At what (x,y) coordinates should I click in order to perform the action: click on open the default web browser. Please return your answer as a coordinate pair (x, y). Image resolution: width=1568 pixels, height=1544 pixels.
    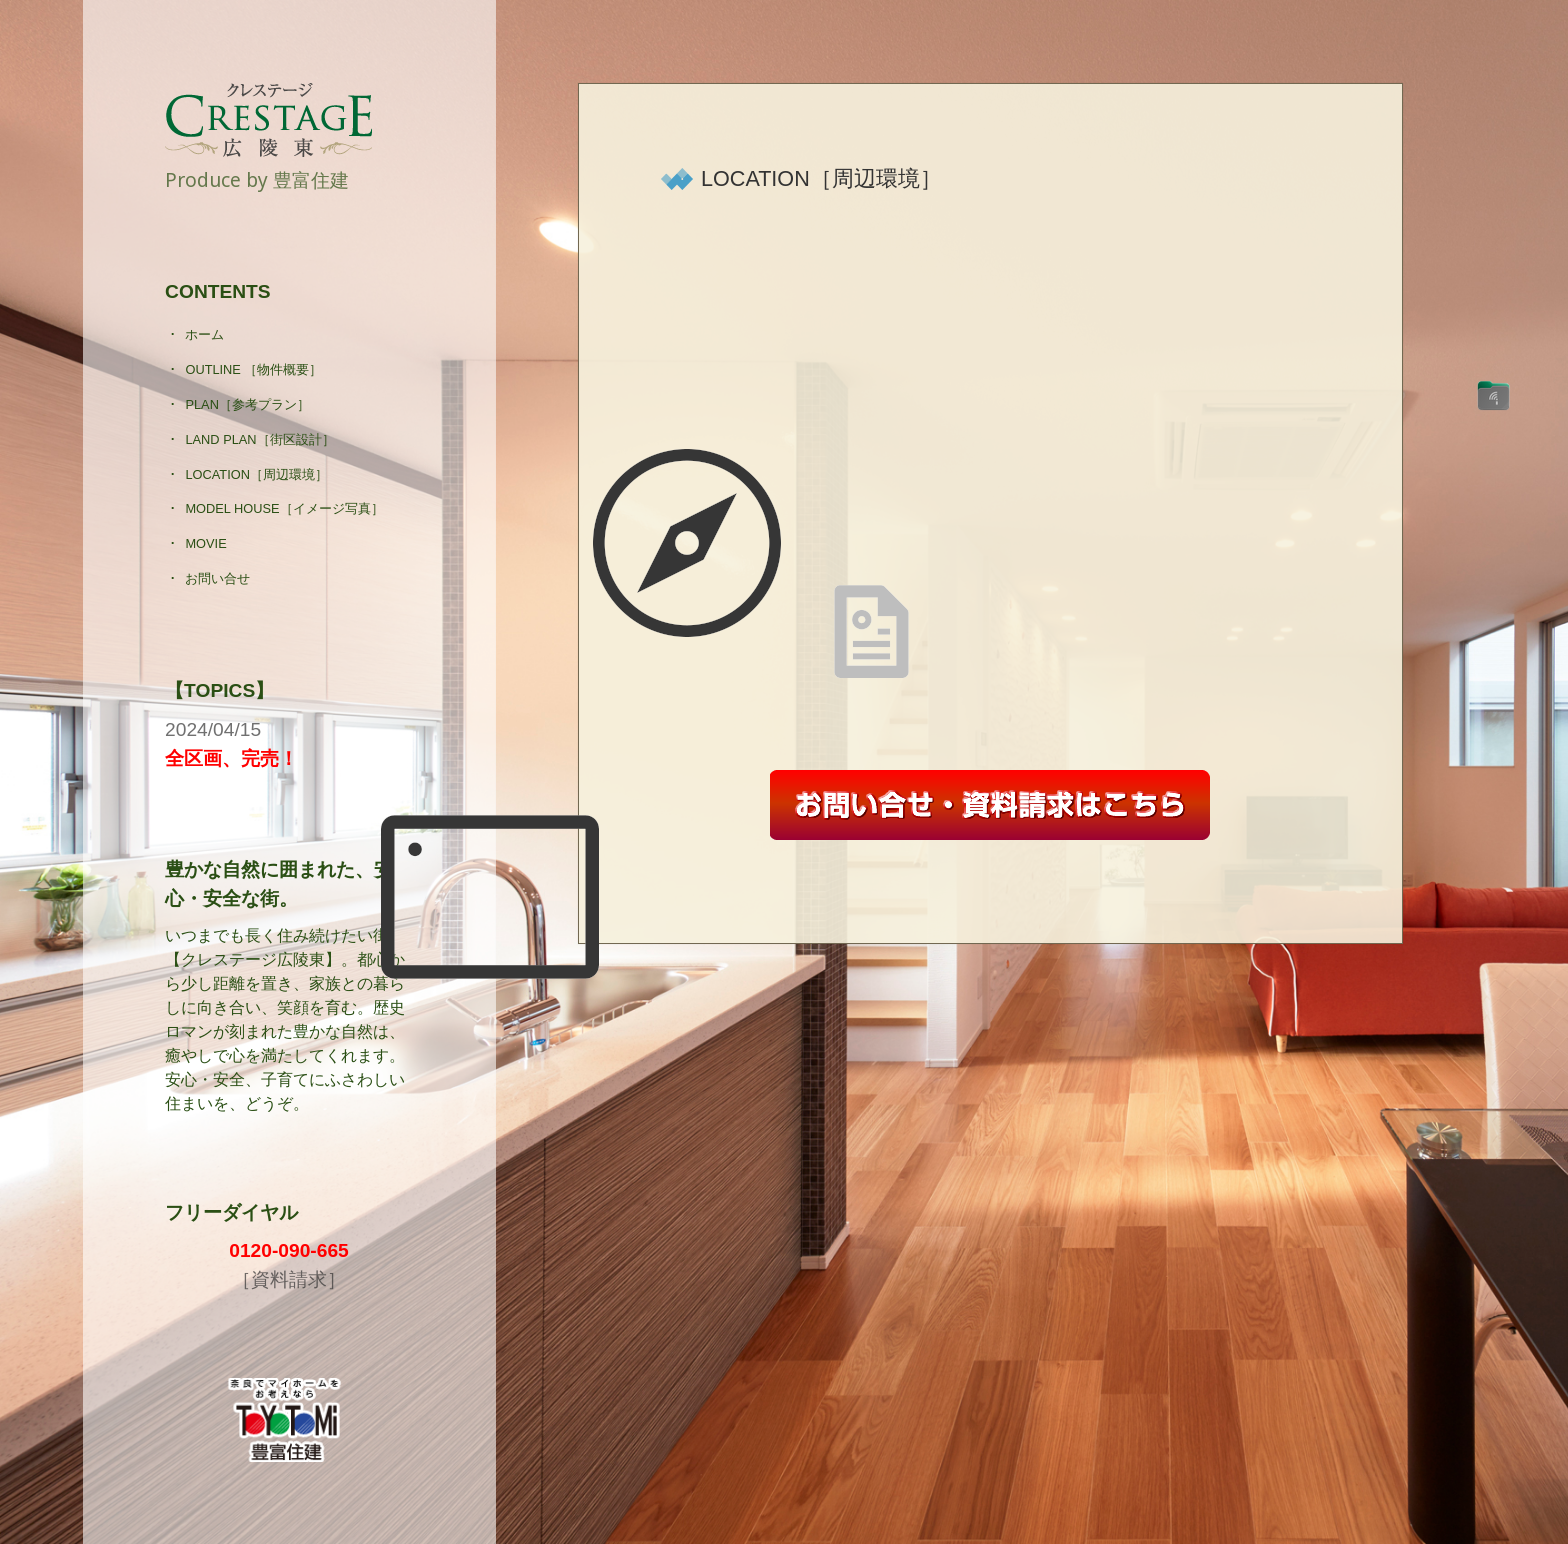
    Looking at the image, I should click on (687, 543).